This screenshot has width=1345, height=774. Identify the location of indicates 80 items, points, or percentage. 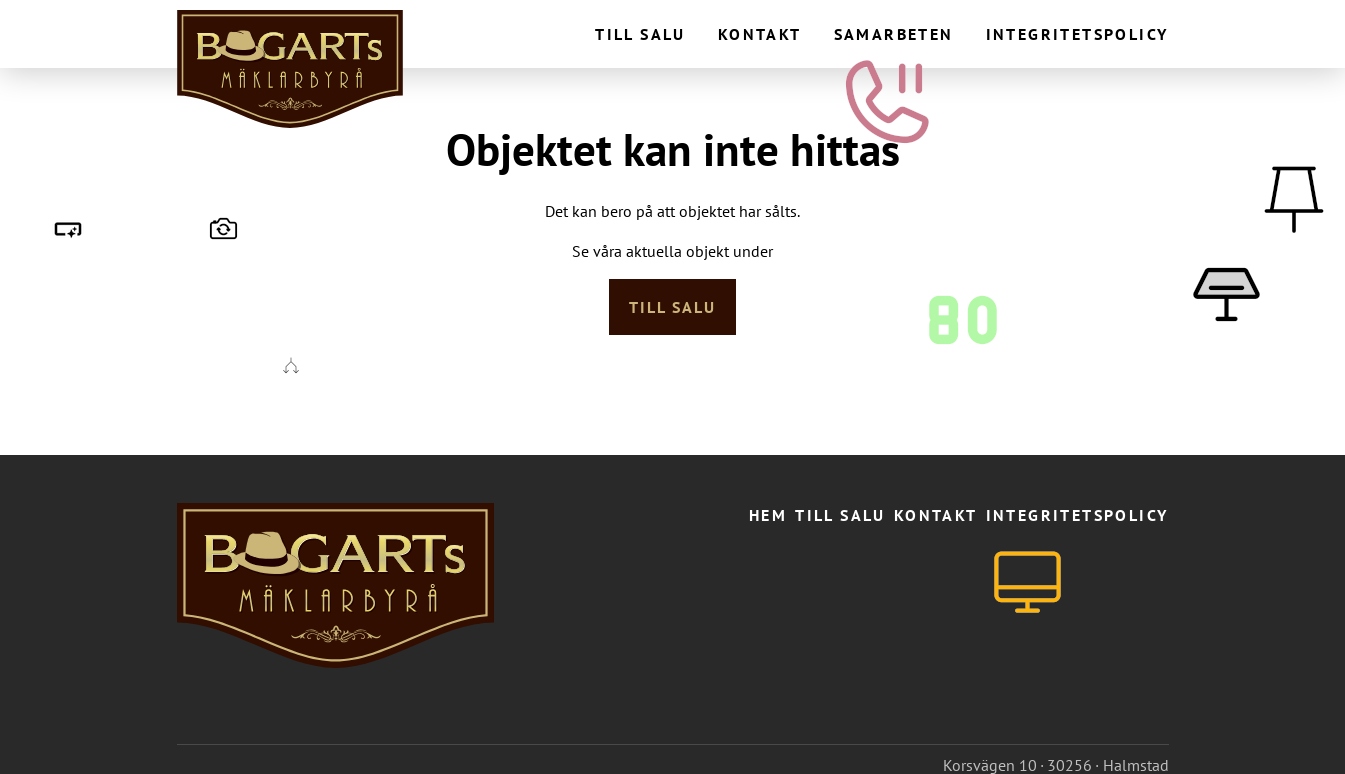
(963, 320).